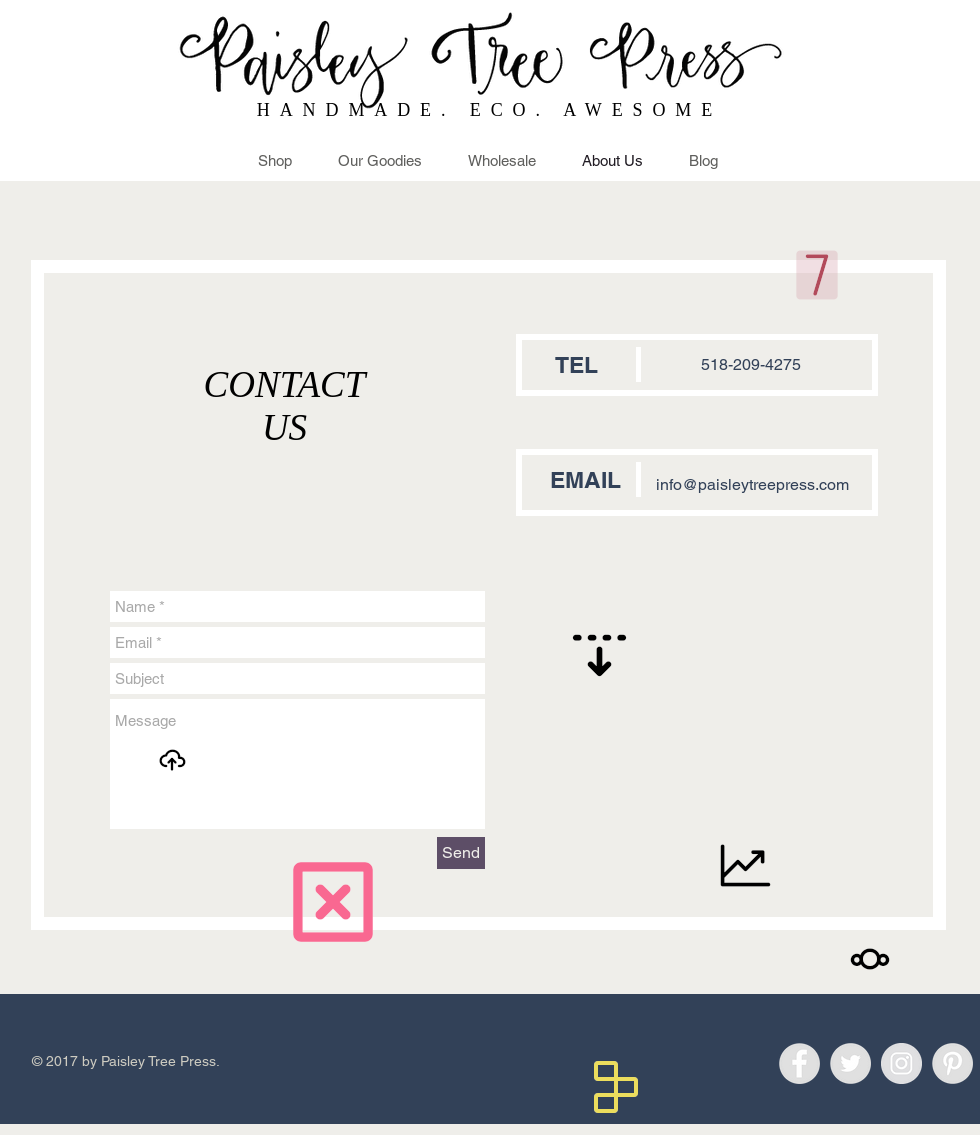  What do you see at coordinates (172, 759) in the screenshot?
I see `upload file to cloud storage` at bounding box center [172, 759].